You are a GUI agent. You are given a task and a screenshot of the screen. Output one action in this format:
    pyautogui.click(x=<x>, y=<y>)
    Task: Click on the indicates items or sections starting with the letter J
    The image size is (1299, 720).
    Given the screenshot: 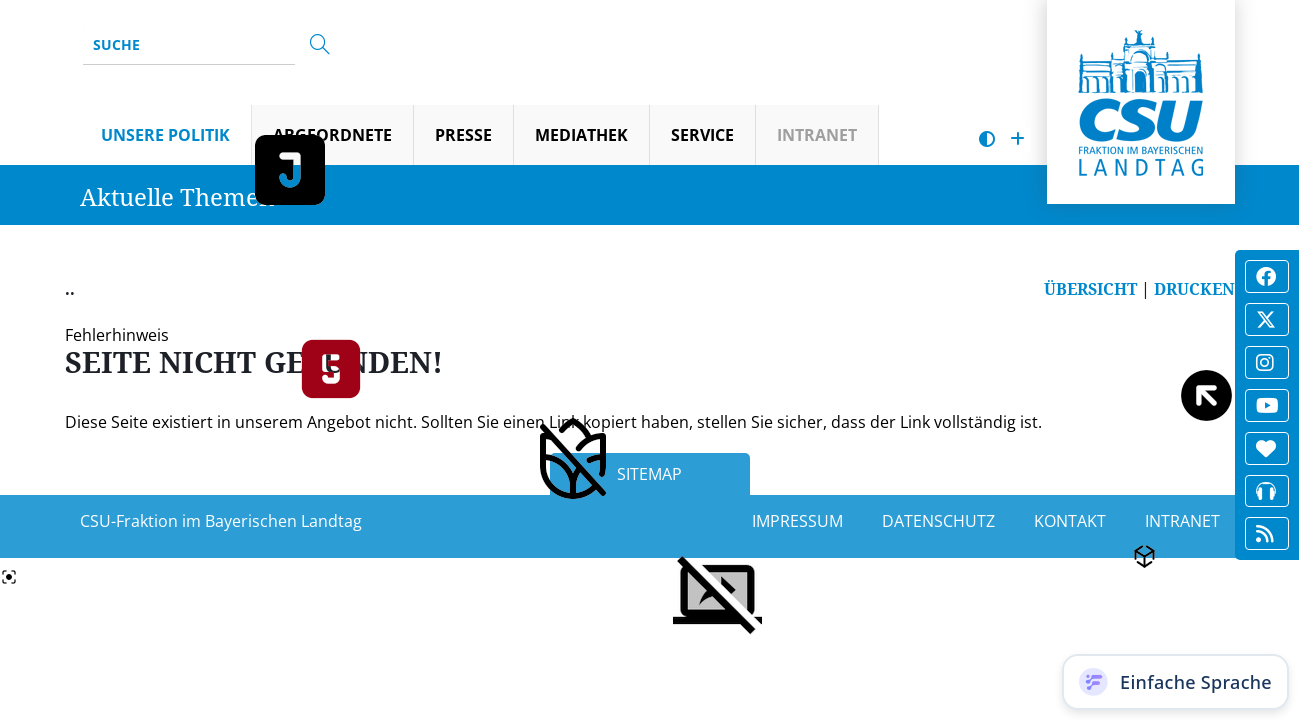 What is the action you would take?
    pyautogui.click(x=290, y=170)
    